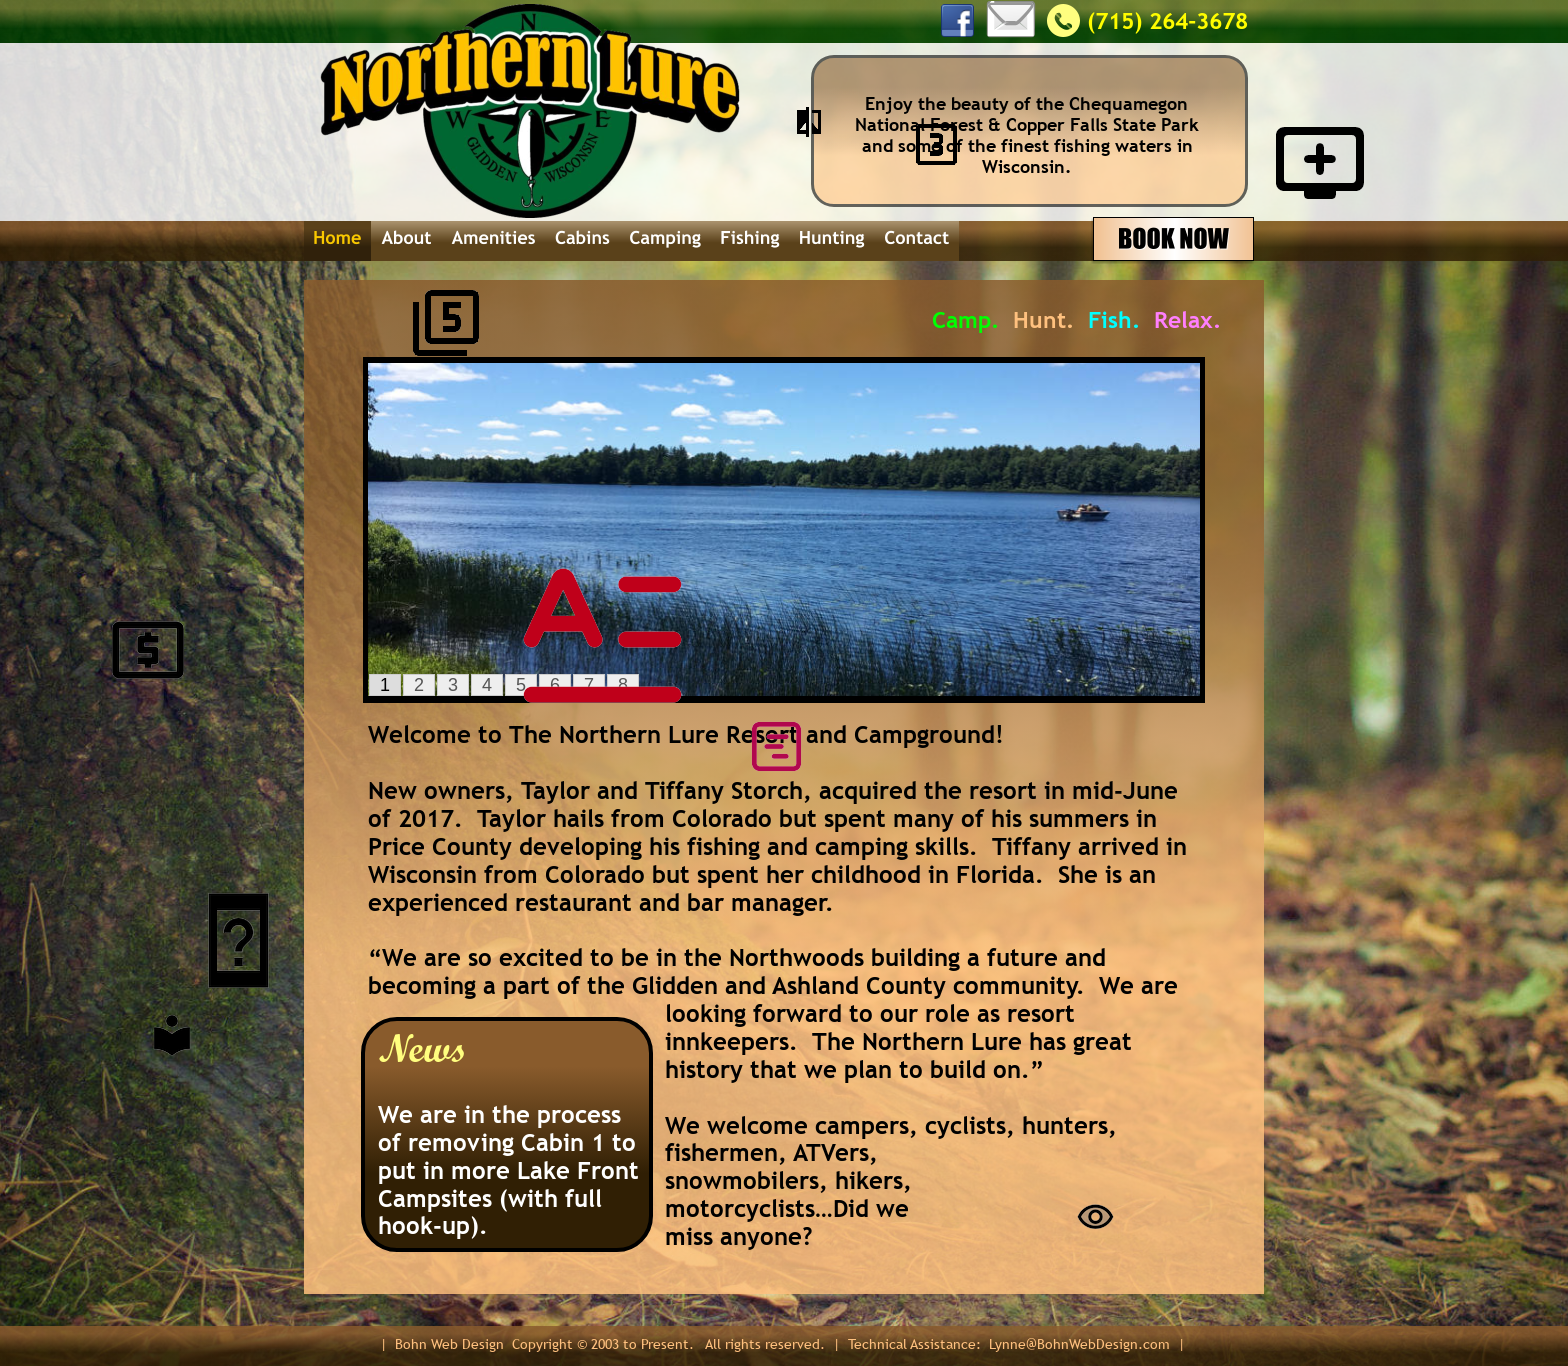 This screenshot has height=1366, width=1568. Describe the element at coordinates (172, 1035) in the screenshot. I see `find nearby libraries` at that location.